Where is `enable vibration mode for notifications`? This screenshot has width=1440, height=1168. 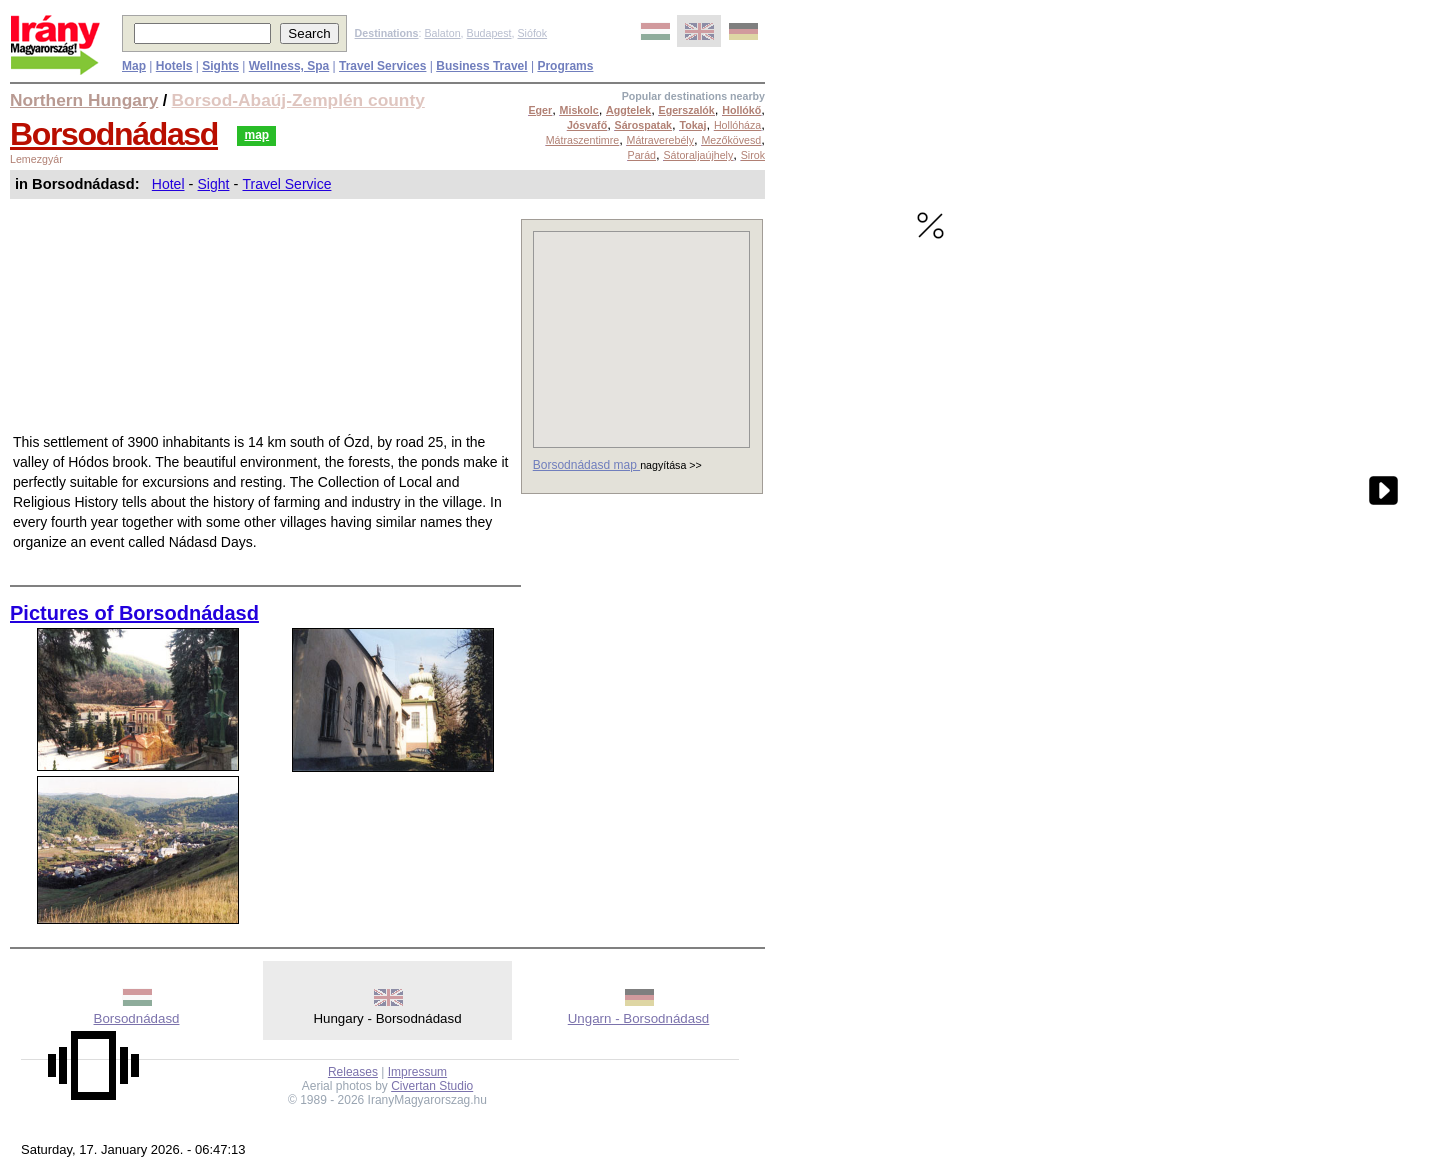 enable vibration mode for notifications is located at coordinates (93, 1065).